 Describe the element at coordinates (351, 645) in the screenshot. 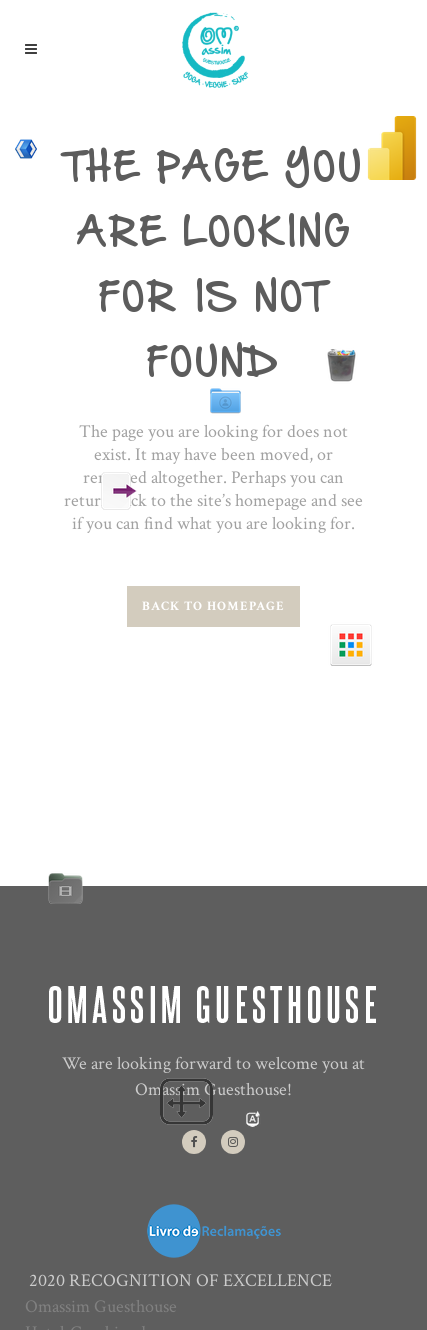

I see `open color palette or theme settings` at that location.